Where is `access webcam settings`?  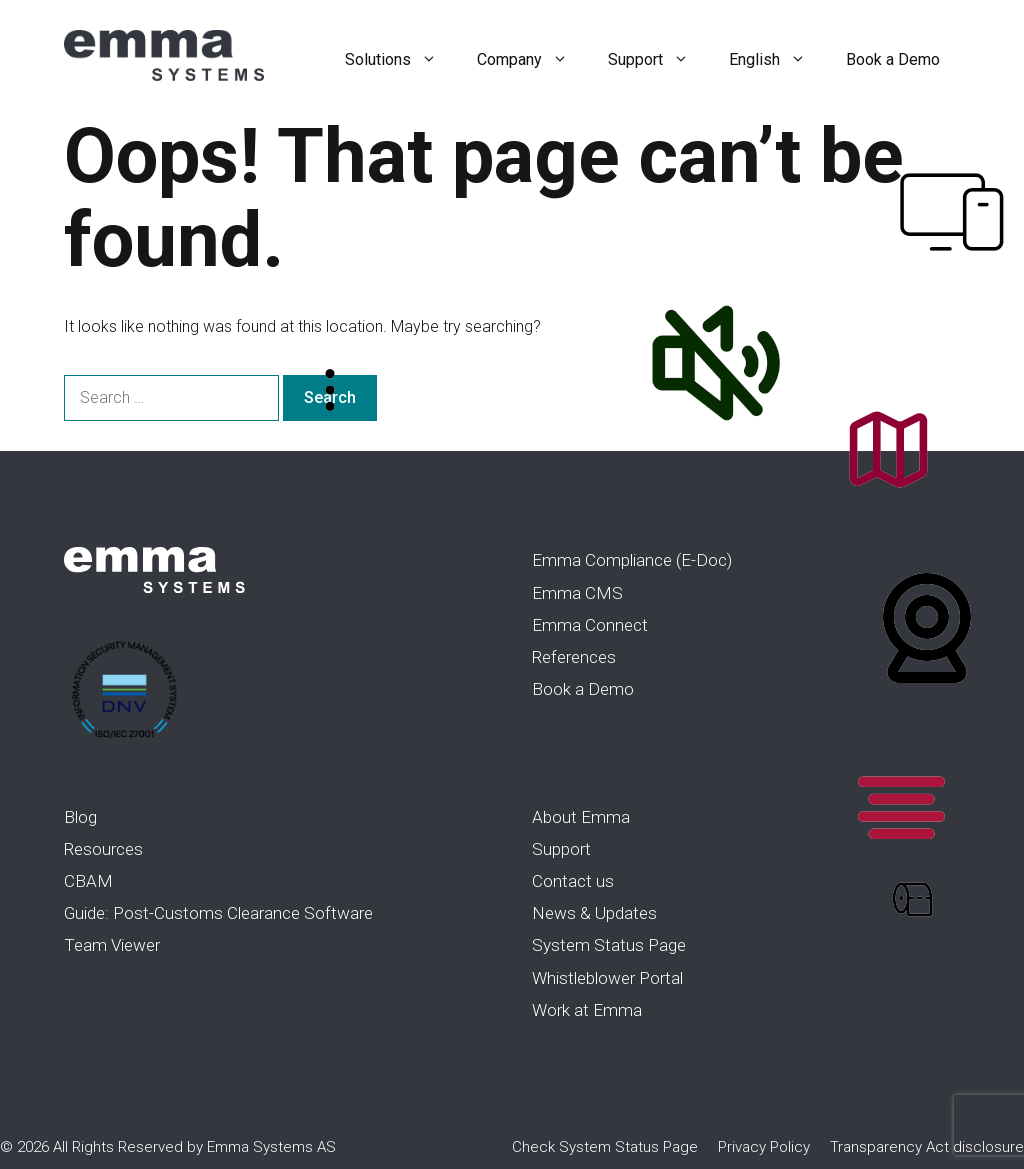
access webcam settings is located at coordinates (927, 628).